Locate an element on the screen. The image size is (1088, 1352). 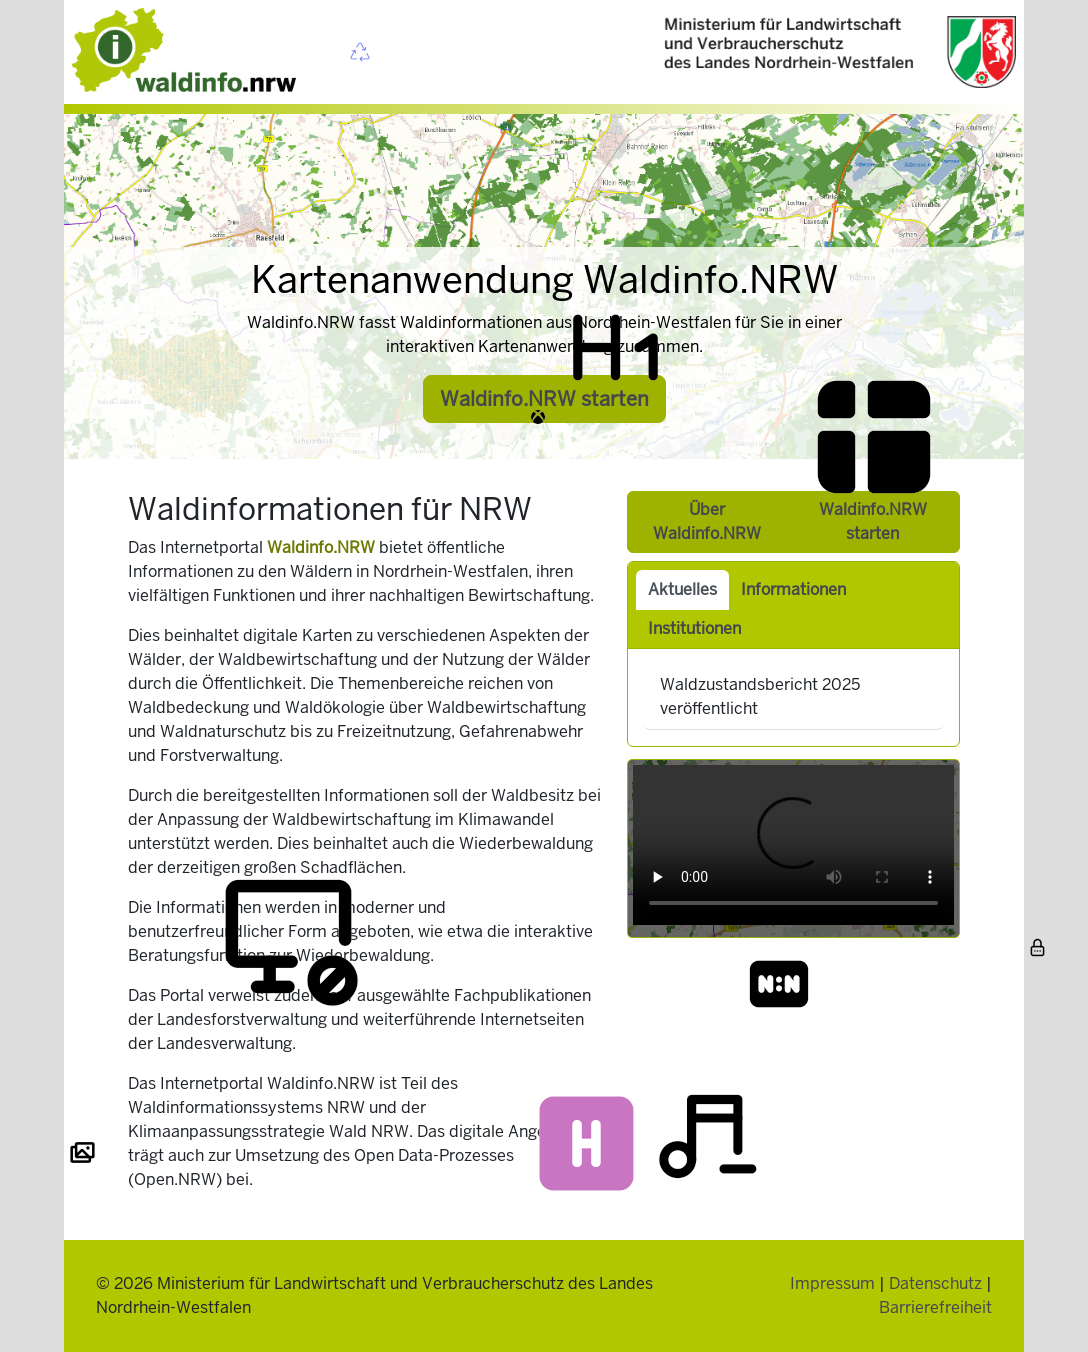
enter password to unlock is located at coordinates (1037, 947).